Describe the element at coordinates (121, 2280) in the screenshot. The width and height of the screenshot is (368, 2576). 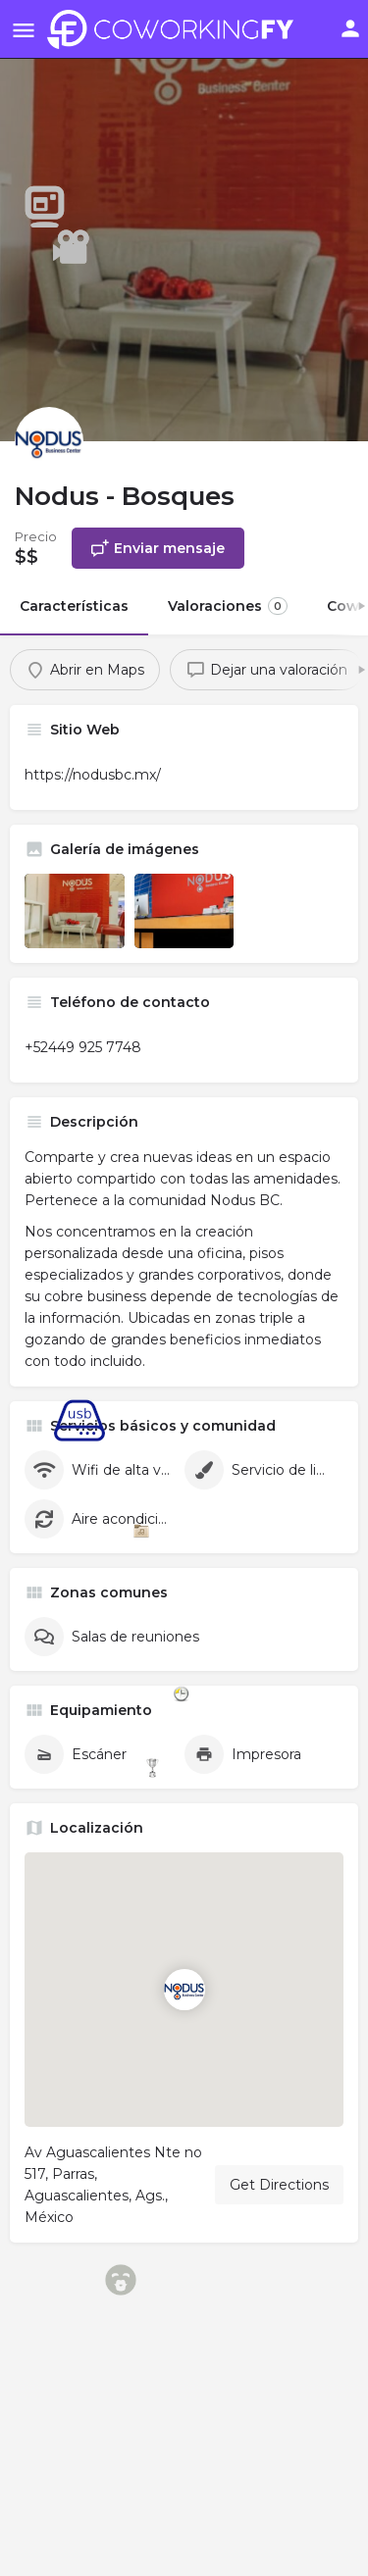
I see `send a kiss or affectionate reaction` at that location.